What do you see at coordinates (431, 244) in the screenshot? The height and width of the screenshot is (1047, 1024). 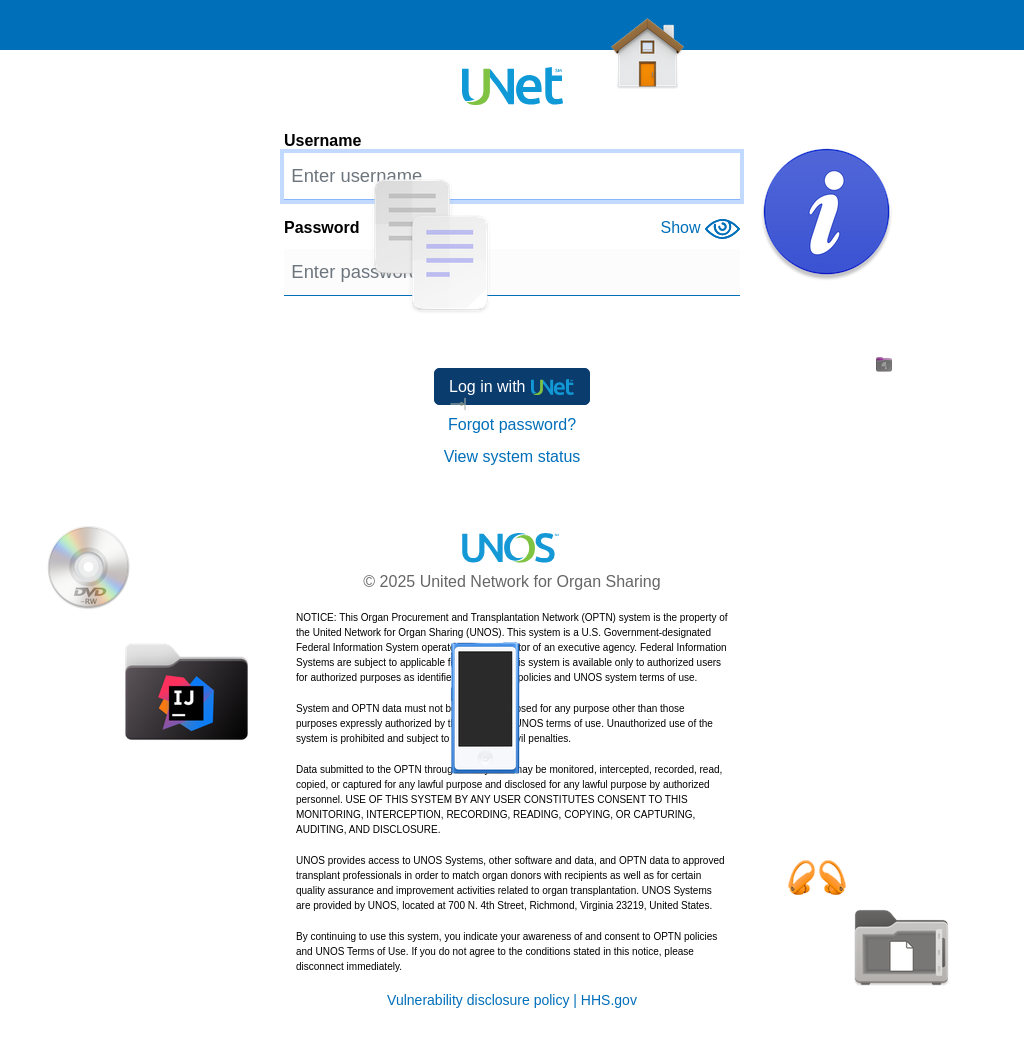 I see `copy selected content to clipboard` at bounding box center [431, 244].